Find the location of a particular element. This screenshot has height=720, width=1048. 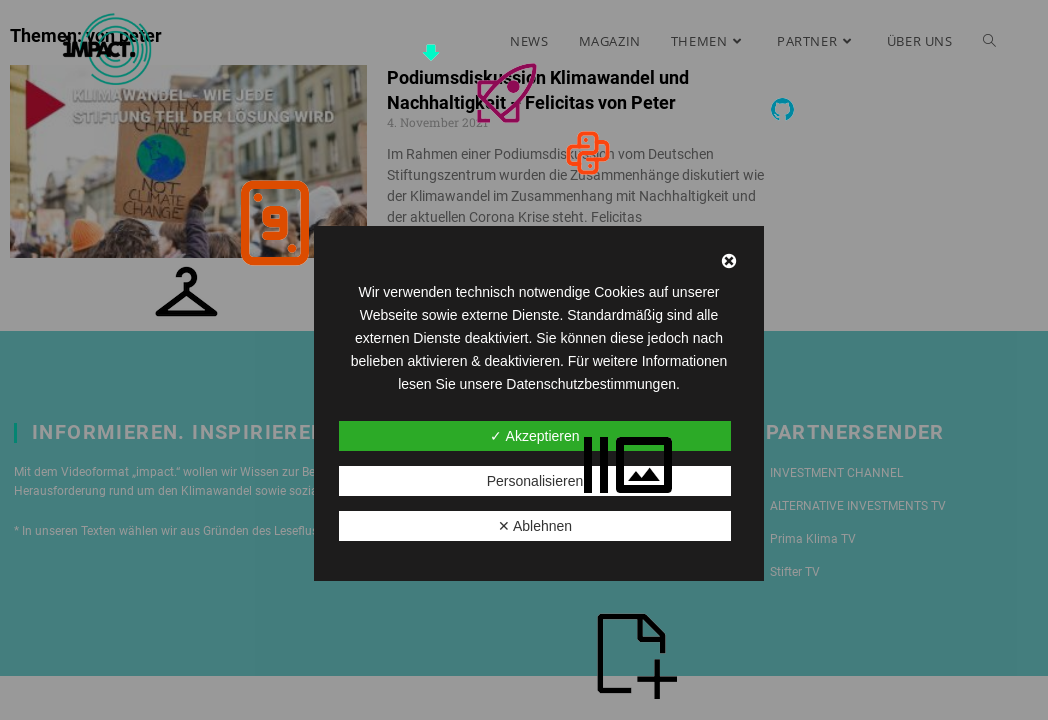

indicates python programming language is located at coordinates (588, 153).